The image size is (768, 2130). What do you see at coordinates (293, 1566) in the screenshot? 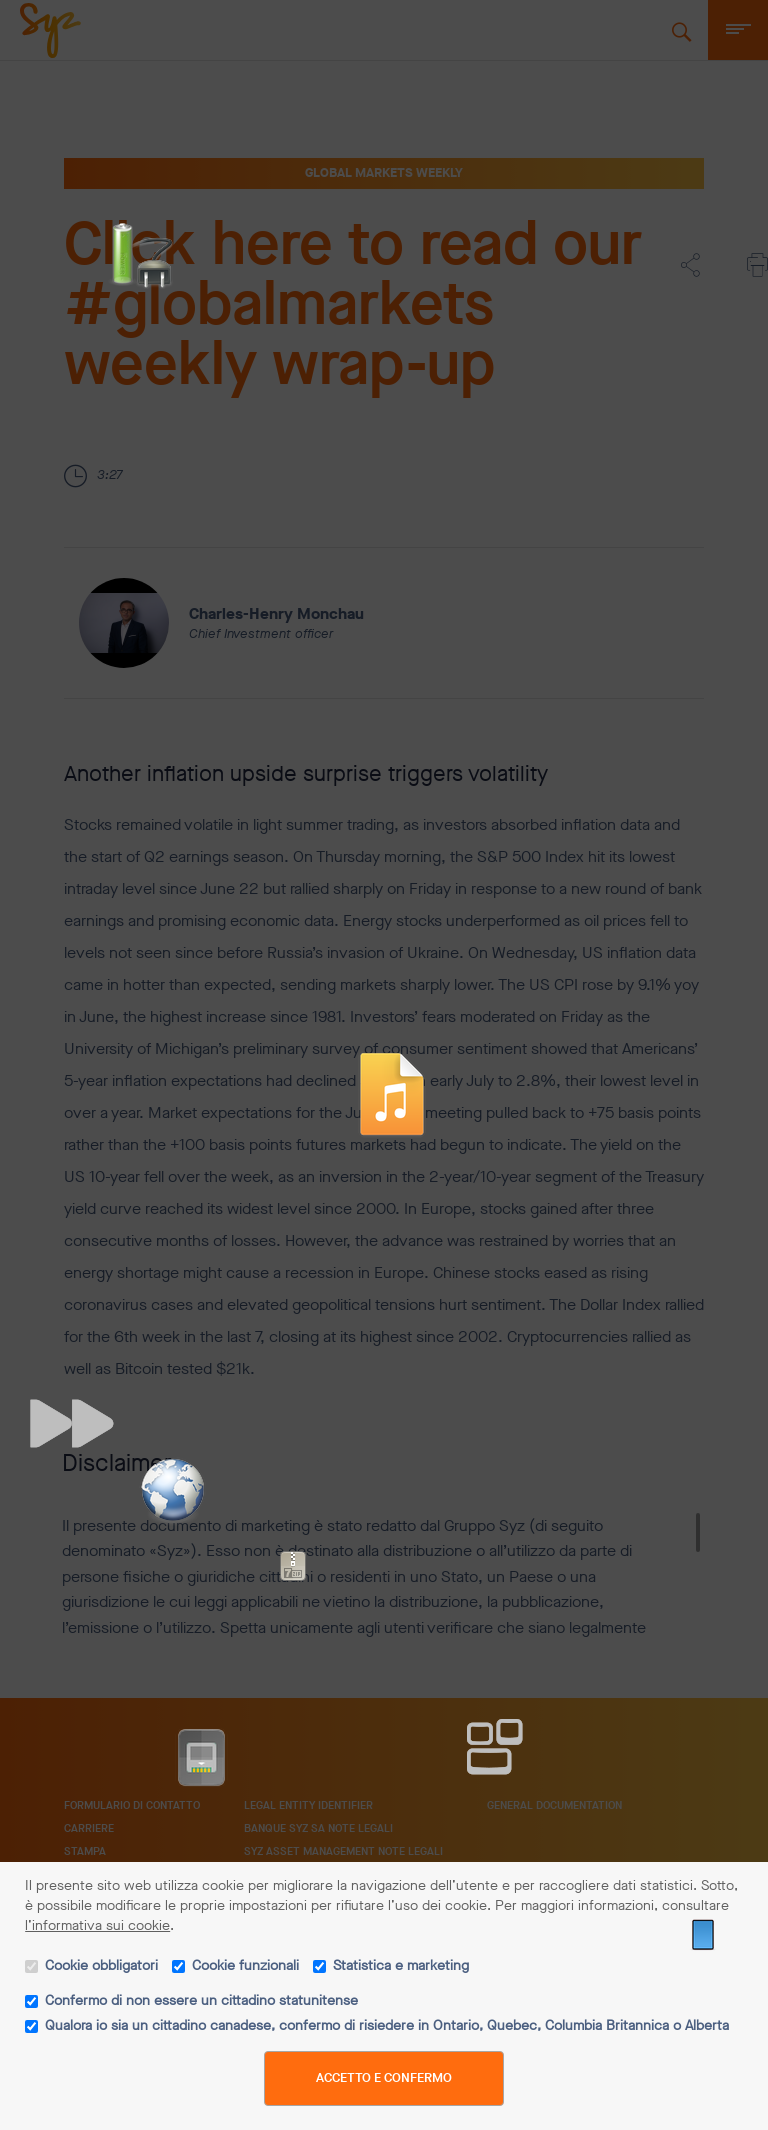
I see `a 7z compressed archive file` at bounding box center [293, 1566].